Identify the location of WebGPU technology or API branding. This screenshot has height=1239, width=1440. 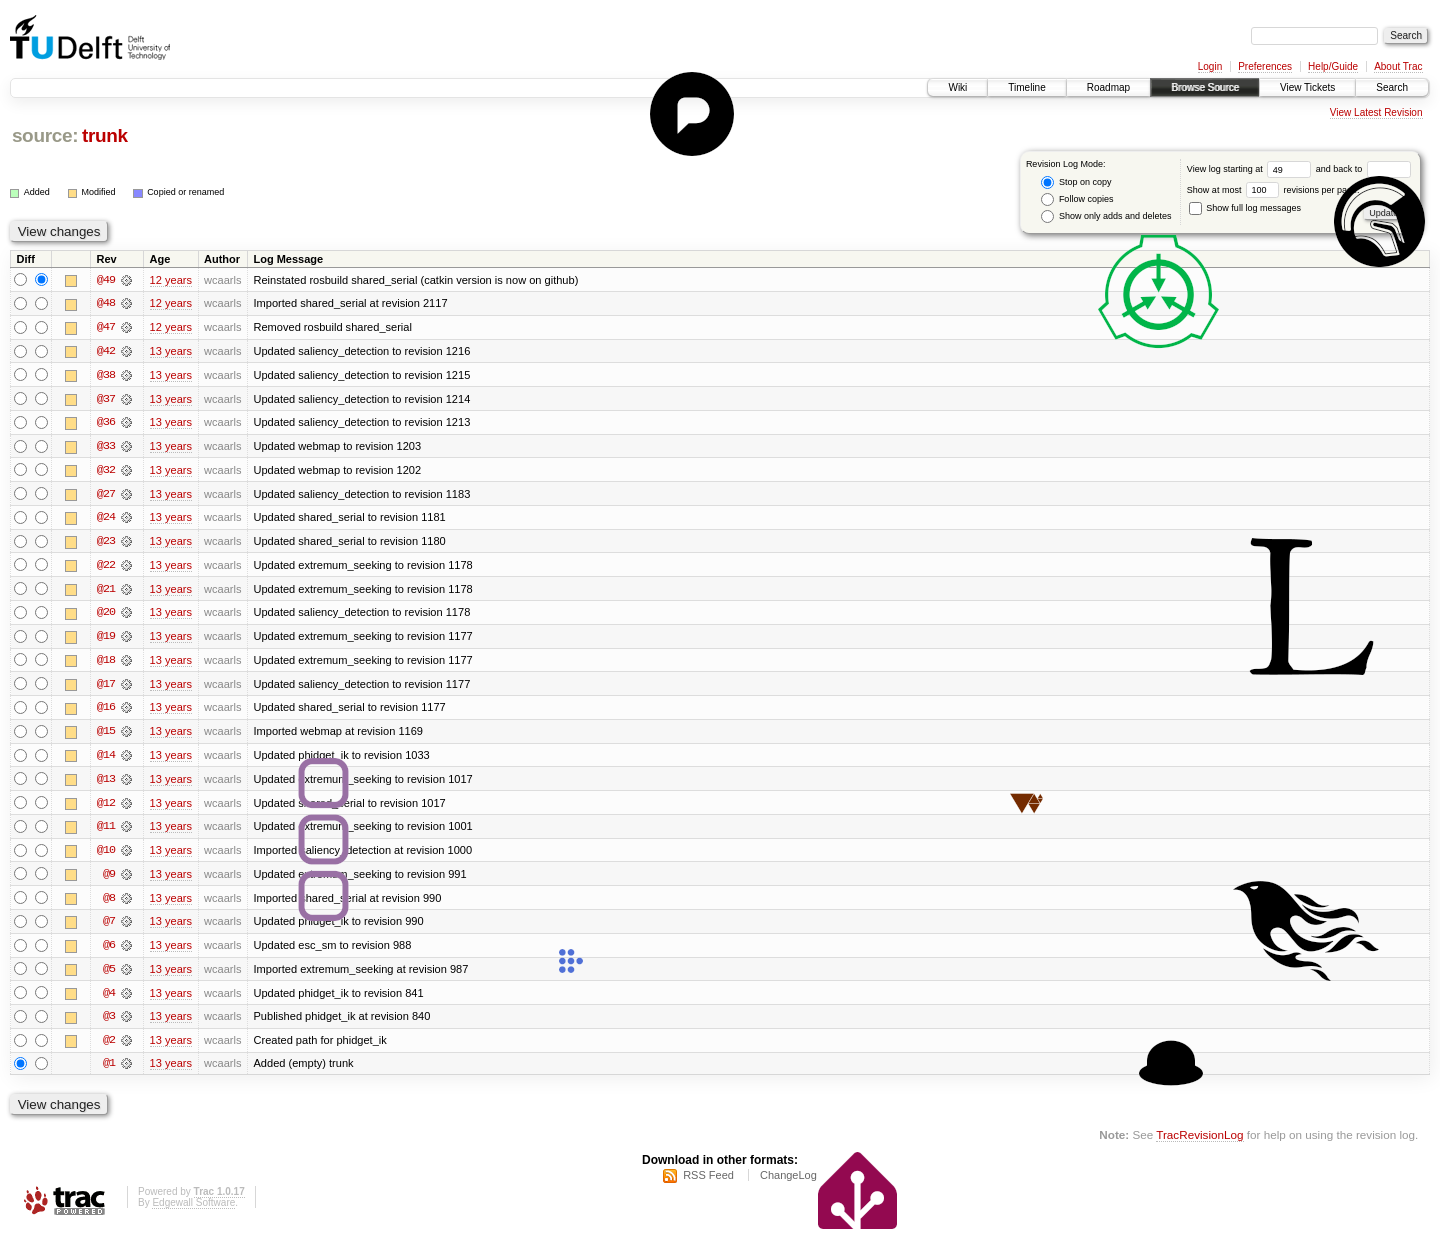
(1026, 803).